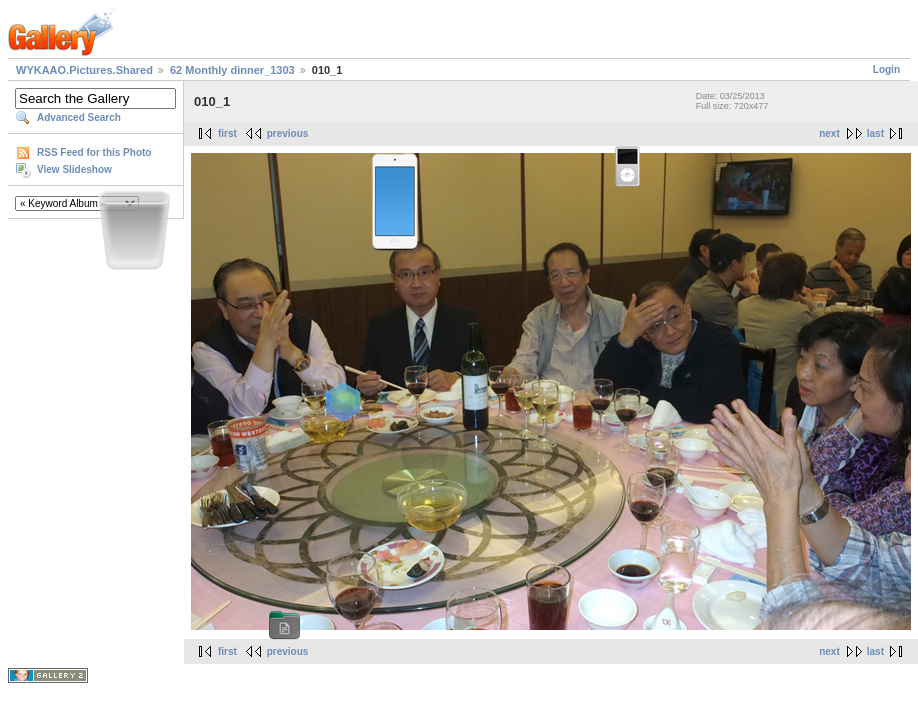 This screenshot has width=918, height=720. Describe the element at coordinates (343, 402) in the screenshot. I see `access 3D object library in iMovie` at that location.